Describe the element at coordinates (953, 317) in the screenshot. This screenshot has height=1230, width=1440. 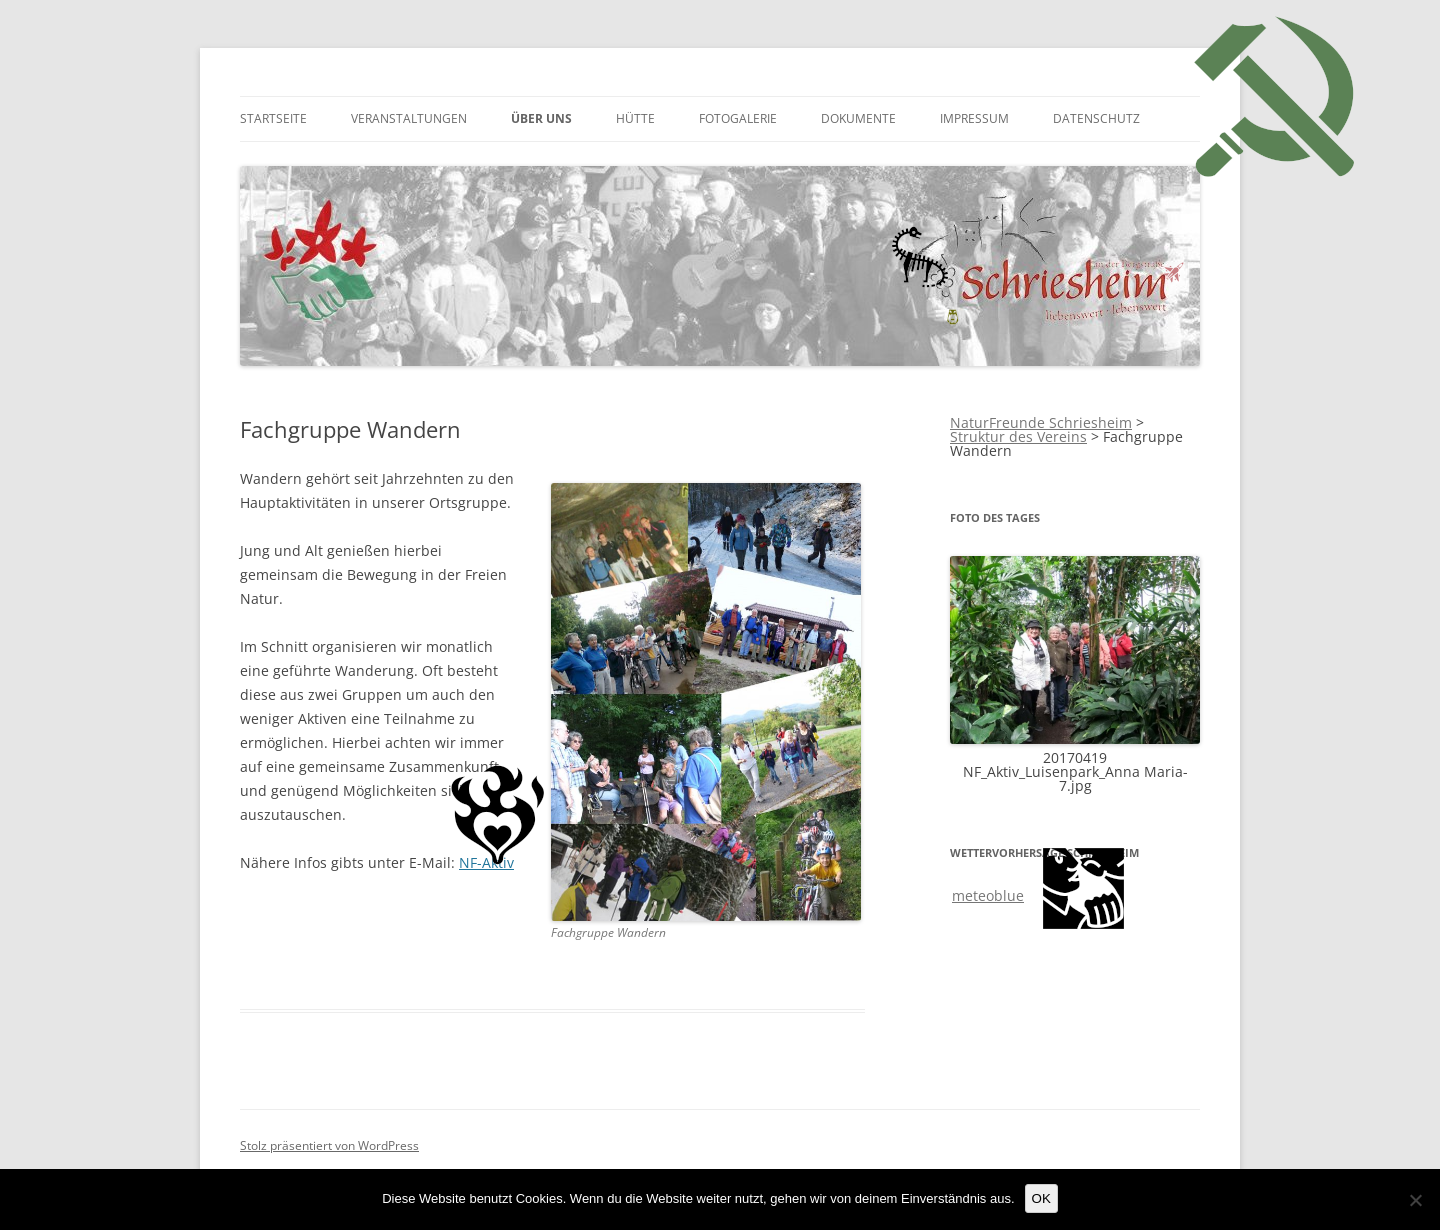
I see `select swallow as your creature or avatar` at that location.